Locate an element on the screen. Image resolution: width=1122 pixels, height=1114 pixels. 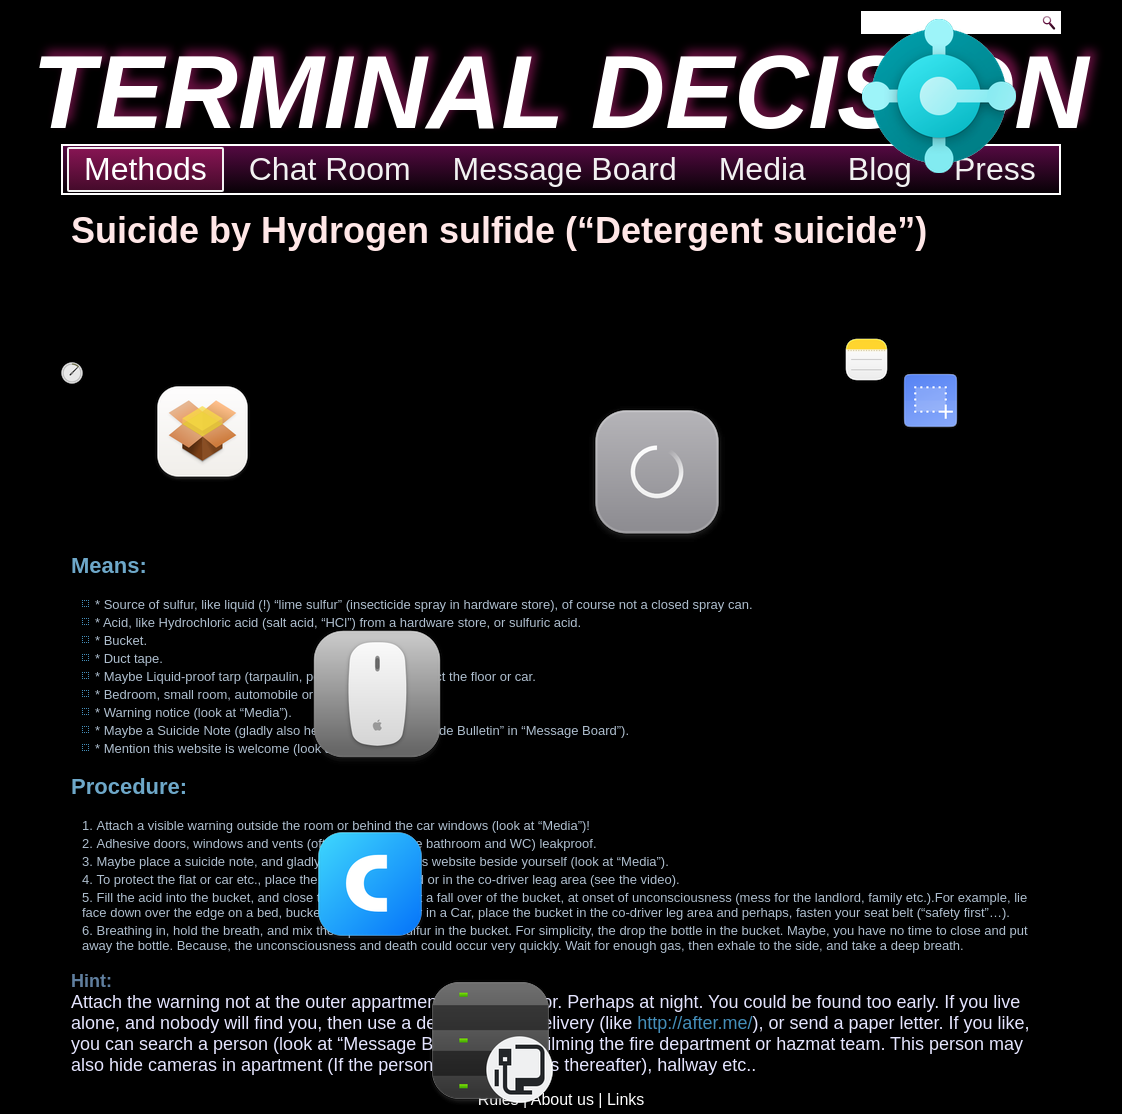
launch sysprof system profiler is located at coordinates (72, 373).